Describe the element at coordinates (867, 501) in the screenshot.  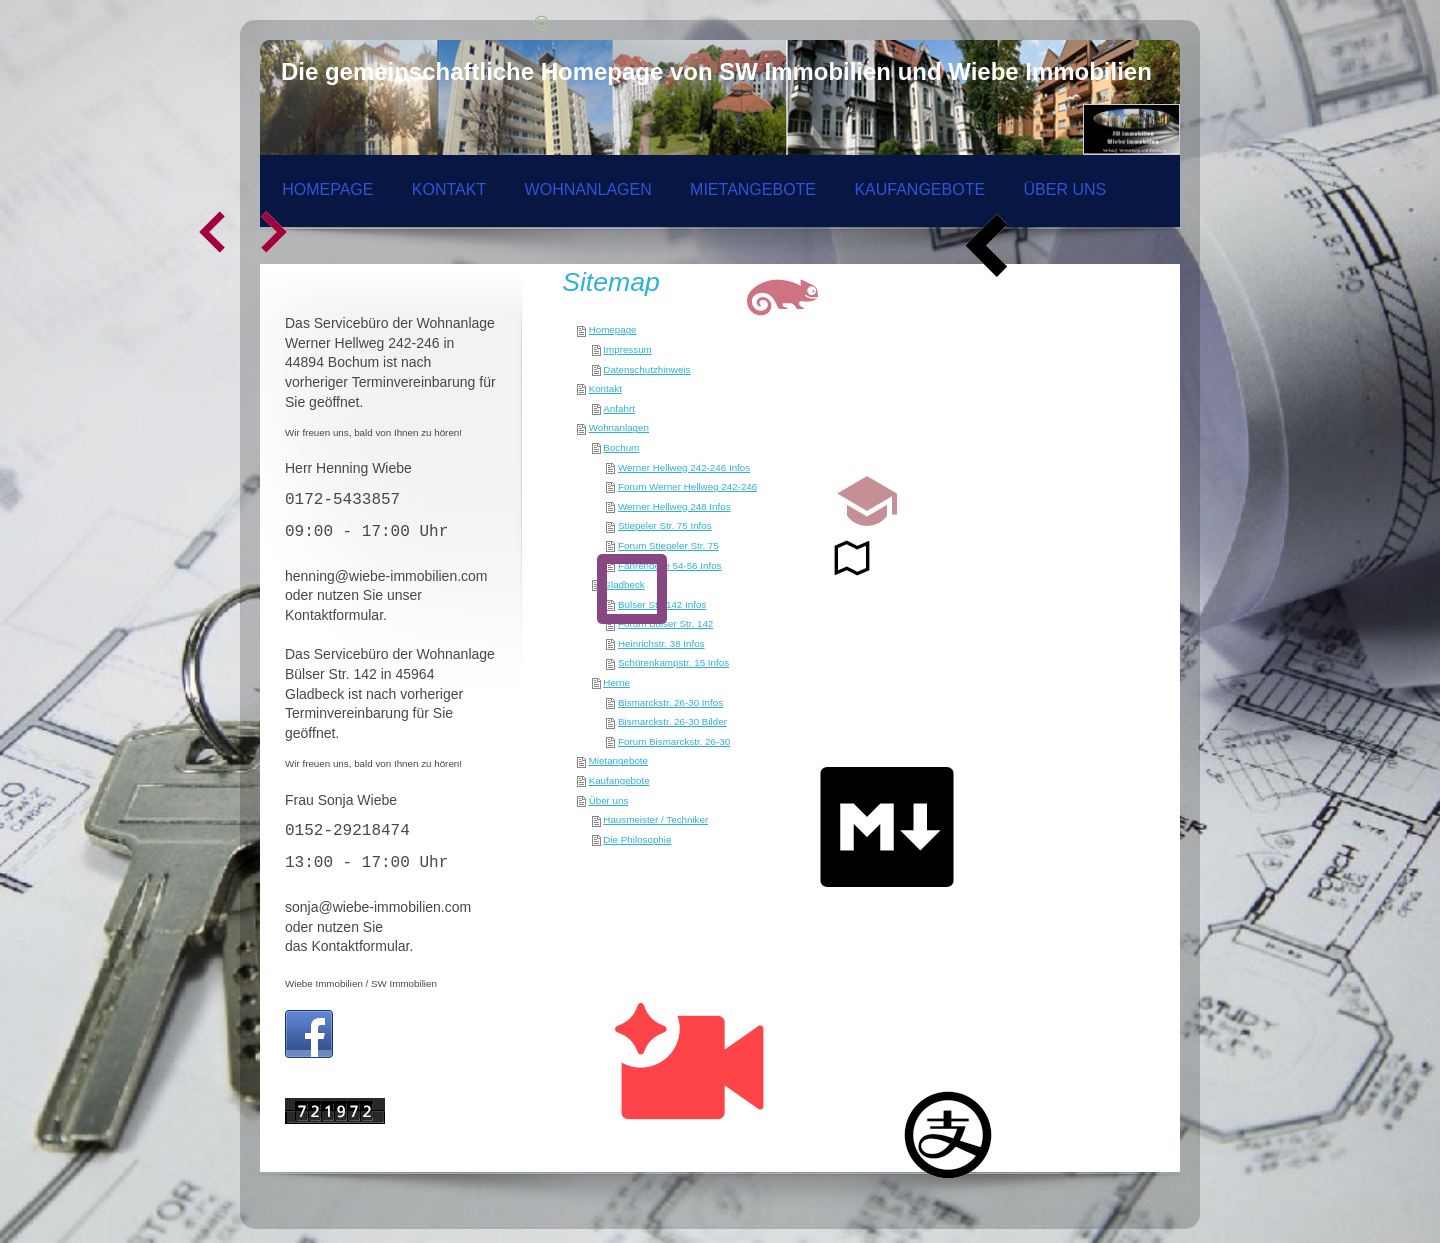
I see `access educational content or courses` at that location.